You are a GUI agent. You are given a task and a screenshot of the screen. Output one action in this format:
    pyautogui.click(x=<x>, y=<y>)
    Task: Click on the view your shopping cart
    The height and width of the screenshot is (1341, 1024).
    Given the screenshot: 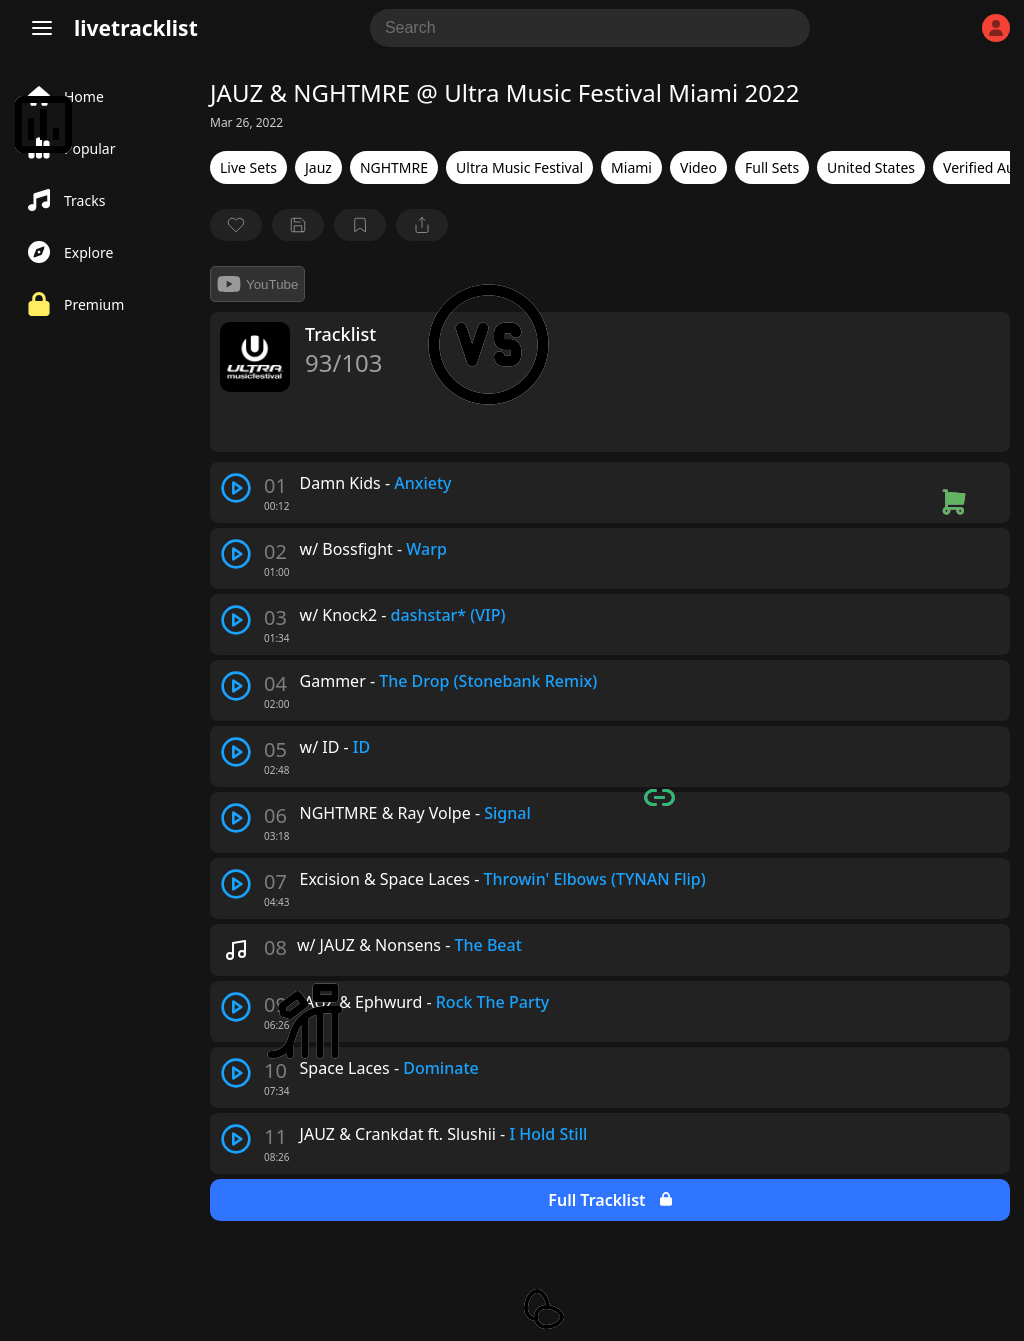 What is the action you would take?
    pyautogui.click(x=954, y=502)
    